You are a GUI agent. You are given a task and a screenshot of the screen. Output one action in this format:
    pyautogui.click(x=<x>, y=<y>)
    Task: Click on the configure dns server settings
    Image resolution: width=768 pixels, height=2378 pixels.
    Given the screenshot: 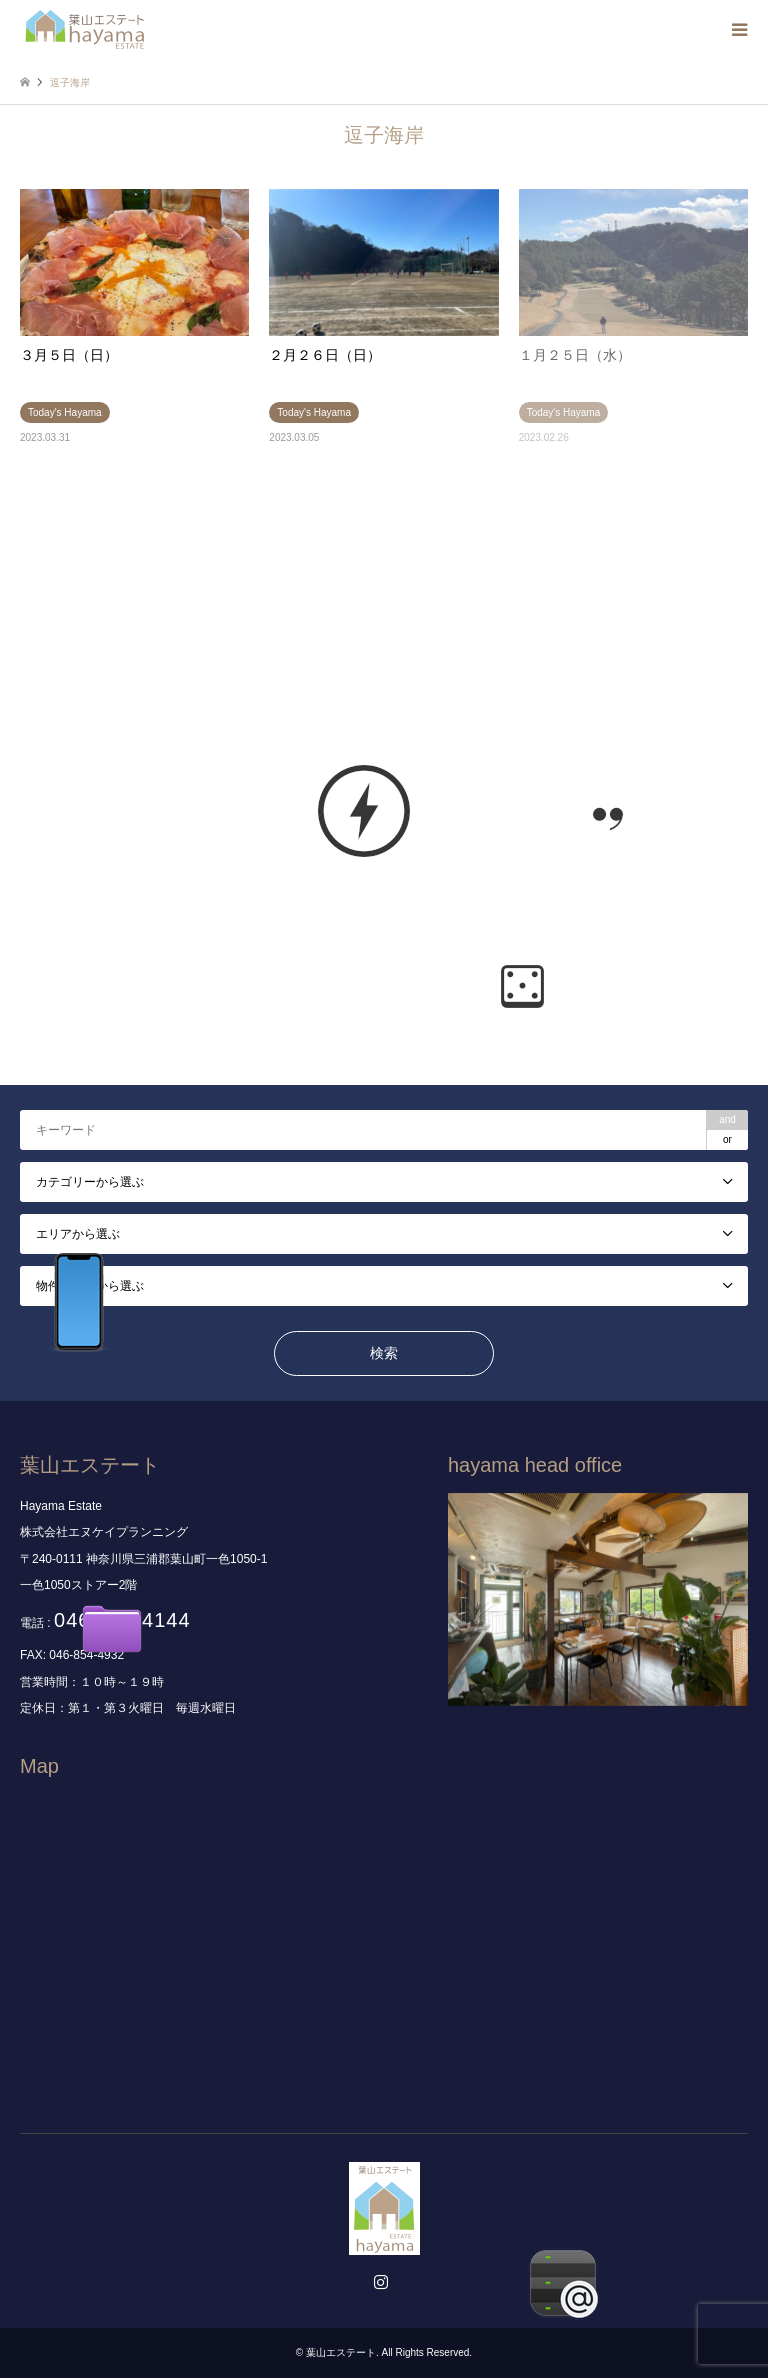 What is the action you would take?
    pyautogui.click(x=563, y=2283)
    